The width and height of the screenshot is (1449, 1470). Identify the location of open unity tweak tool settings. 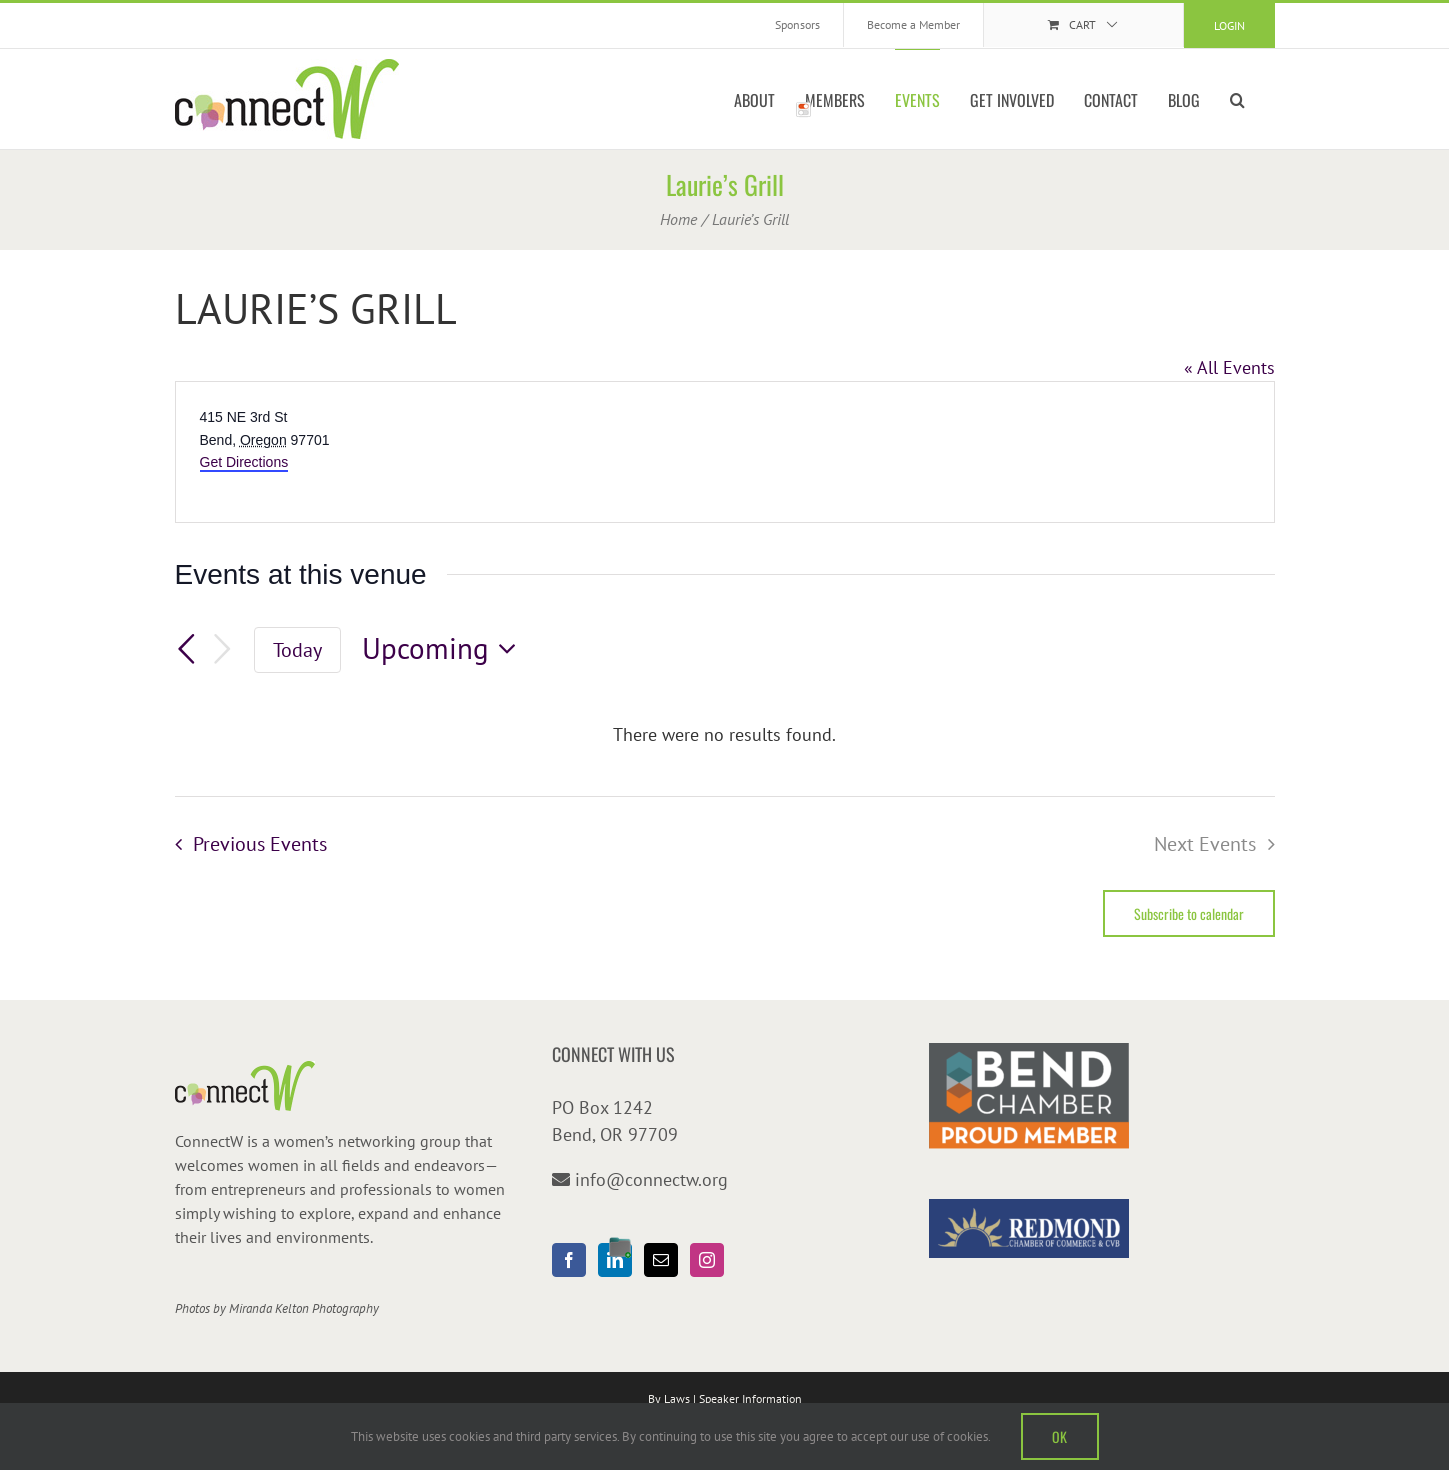
(803, 109).